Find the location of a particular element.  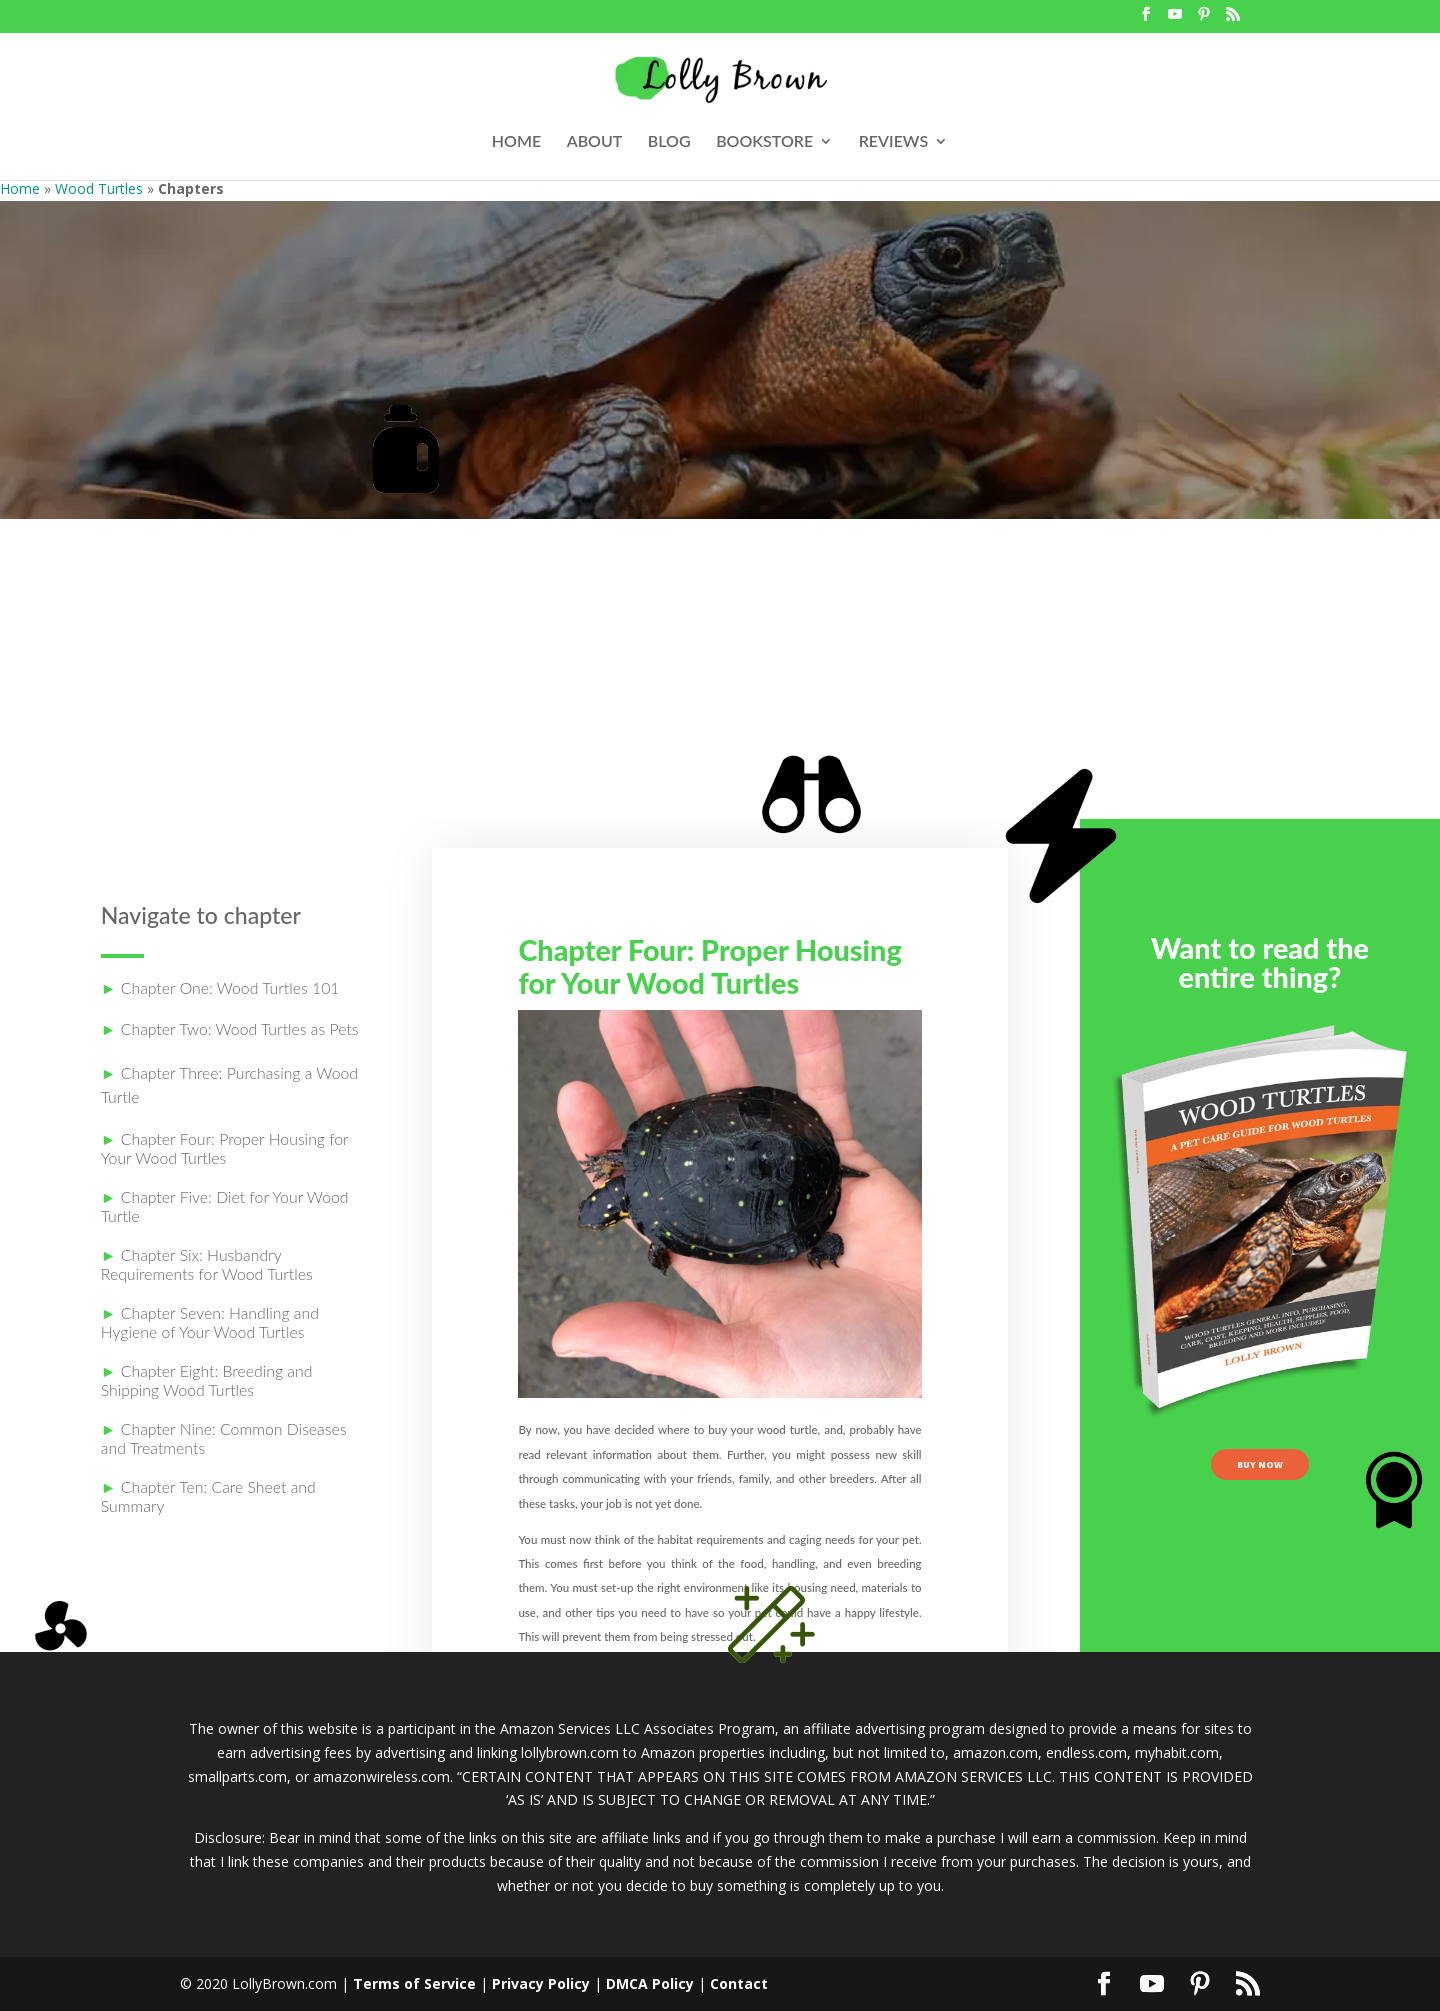

adjust fan or ventilation settings is located at coordinates (60, 1628).